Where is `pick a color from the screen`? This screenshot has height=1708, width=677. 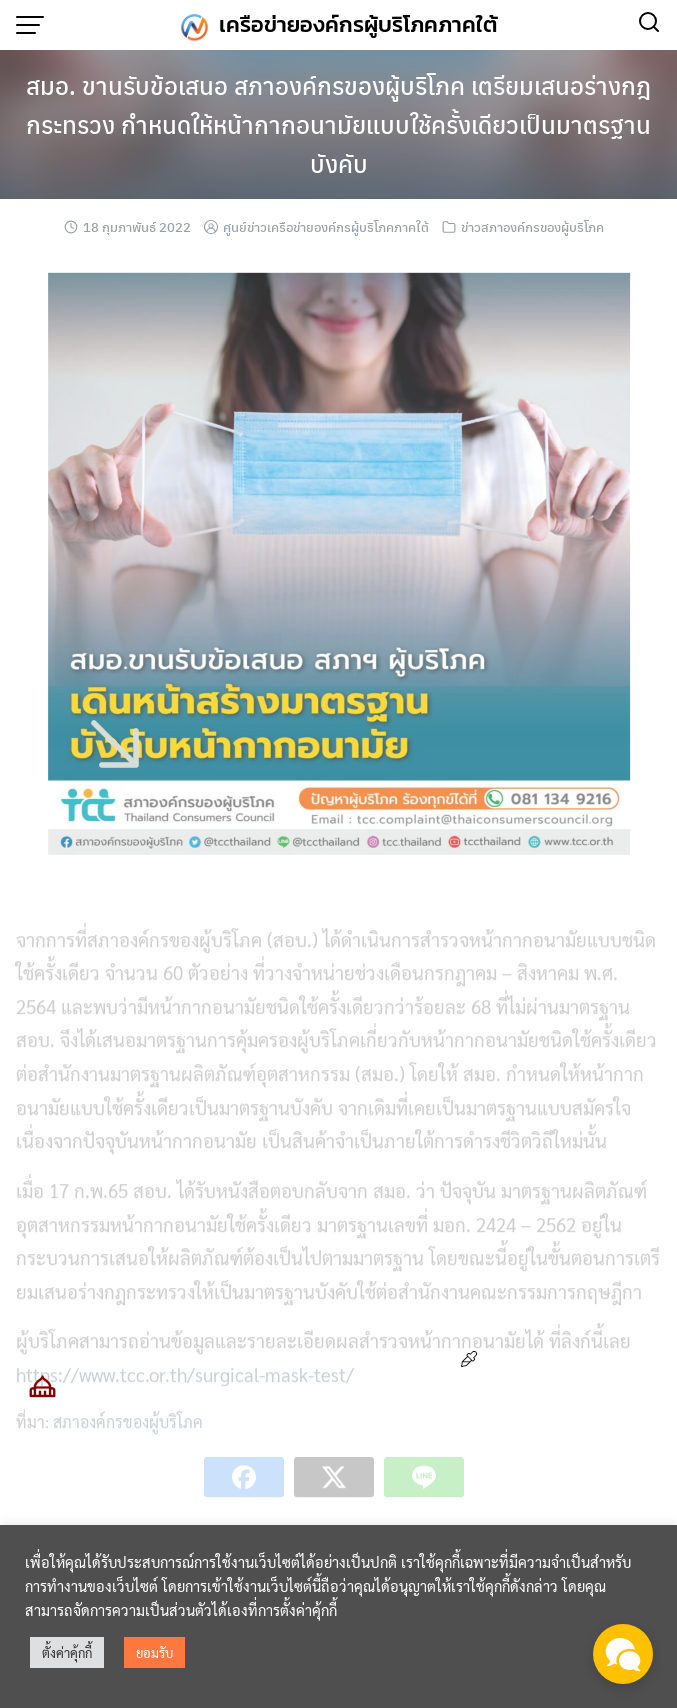 pick a color from the screen is located at coordinates (469, 1359).